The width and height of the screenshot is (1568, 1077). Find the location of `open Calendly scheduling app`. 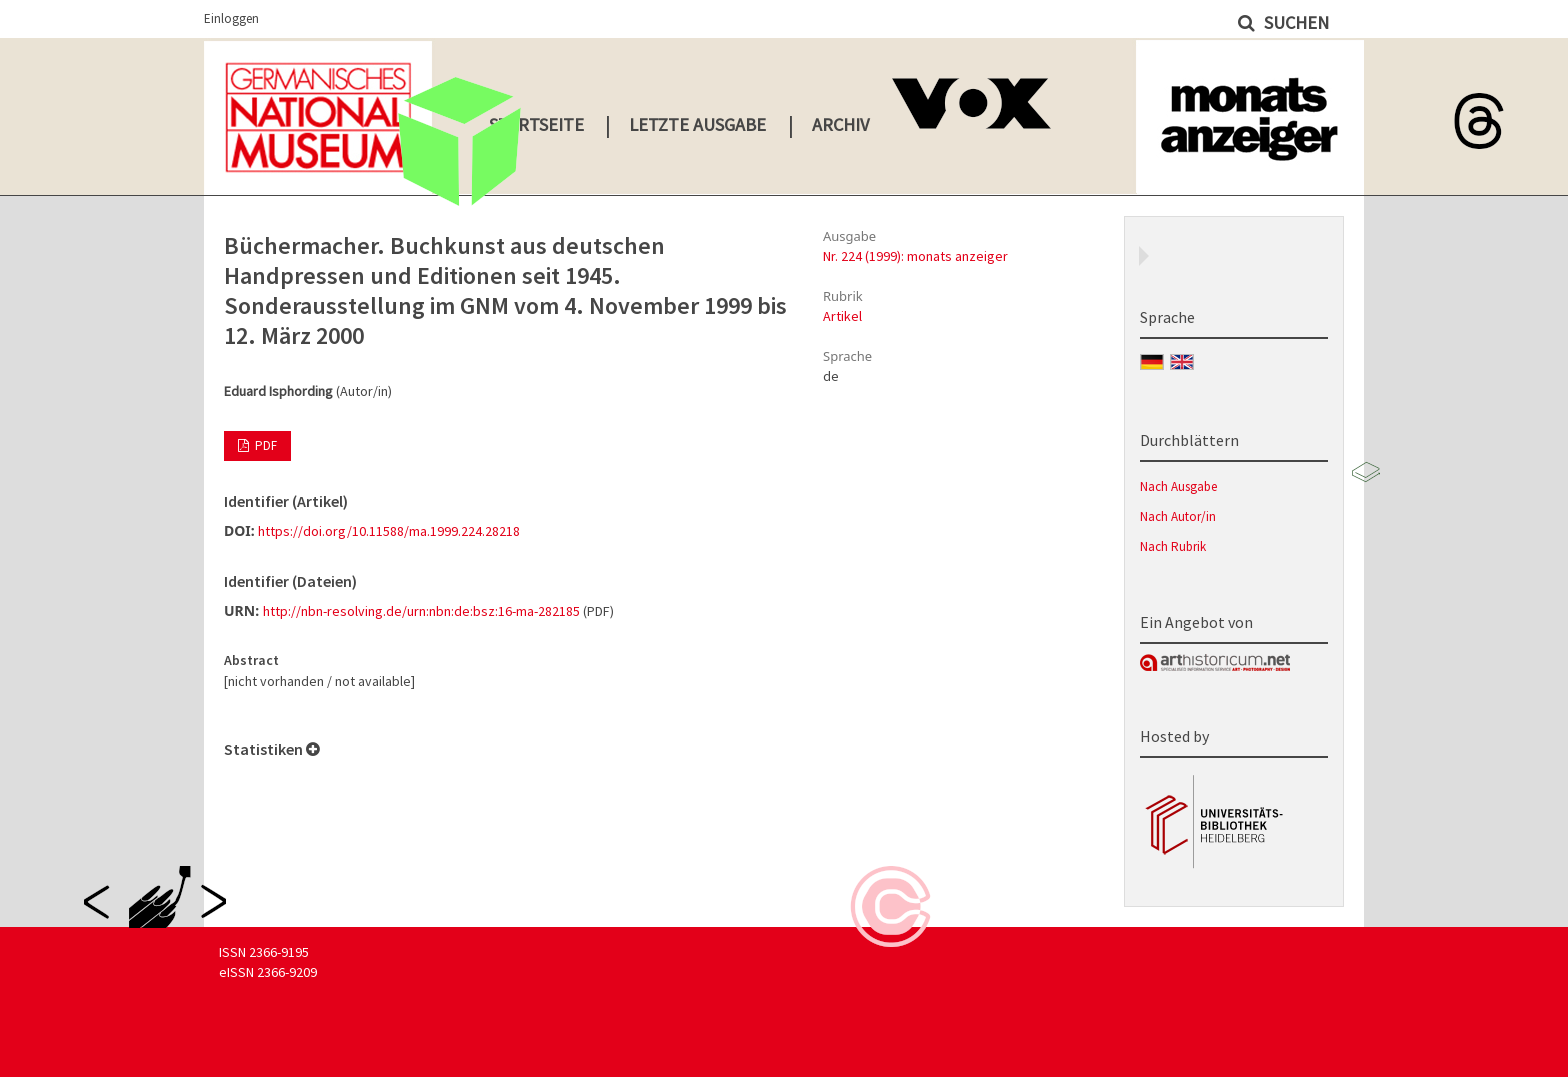

open Calendly scheduling app is located at coordinates (890, 906).